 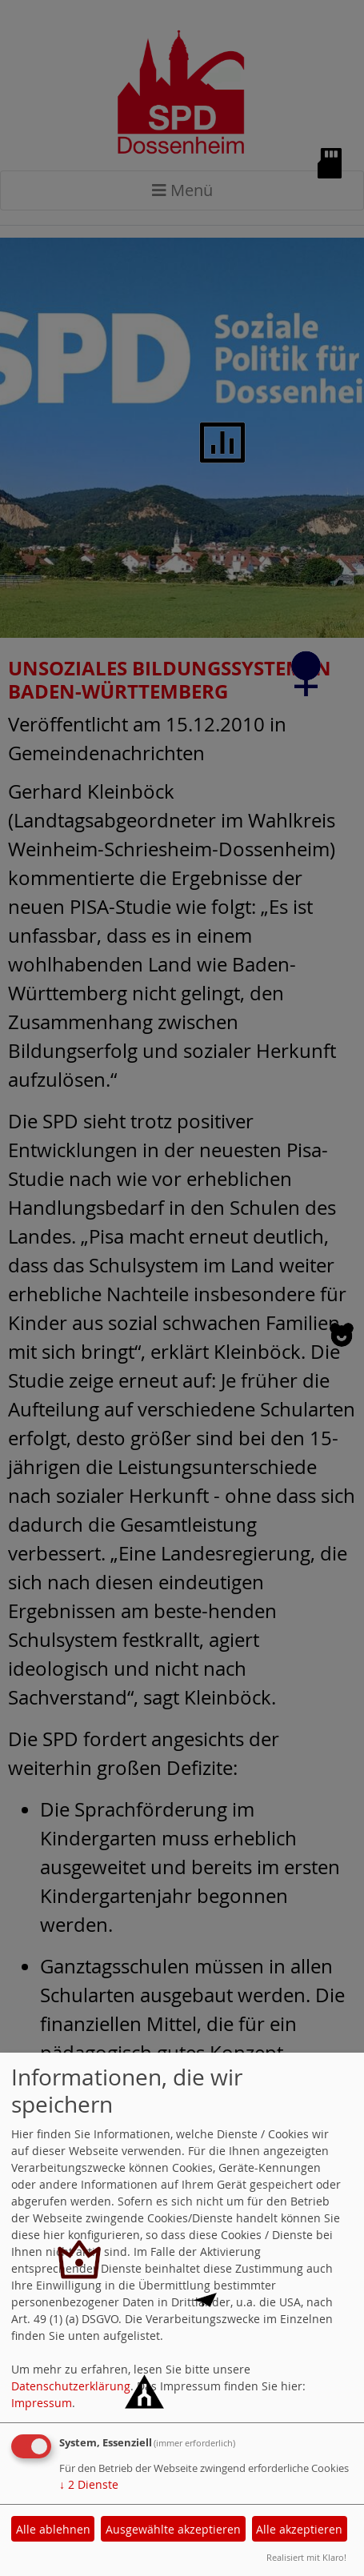 What do you see at coordinates (205, 2300) in the screenshot?
I see `minutemailer logo` at bounding box center [205, 2300].